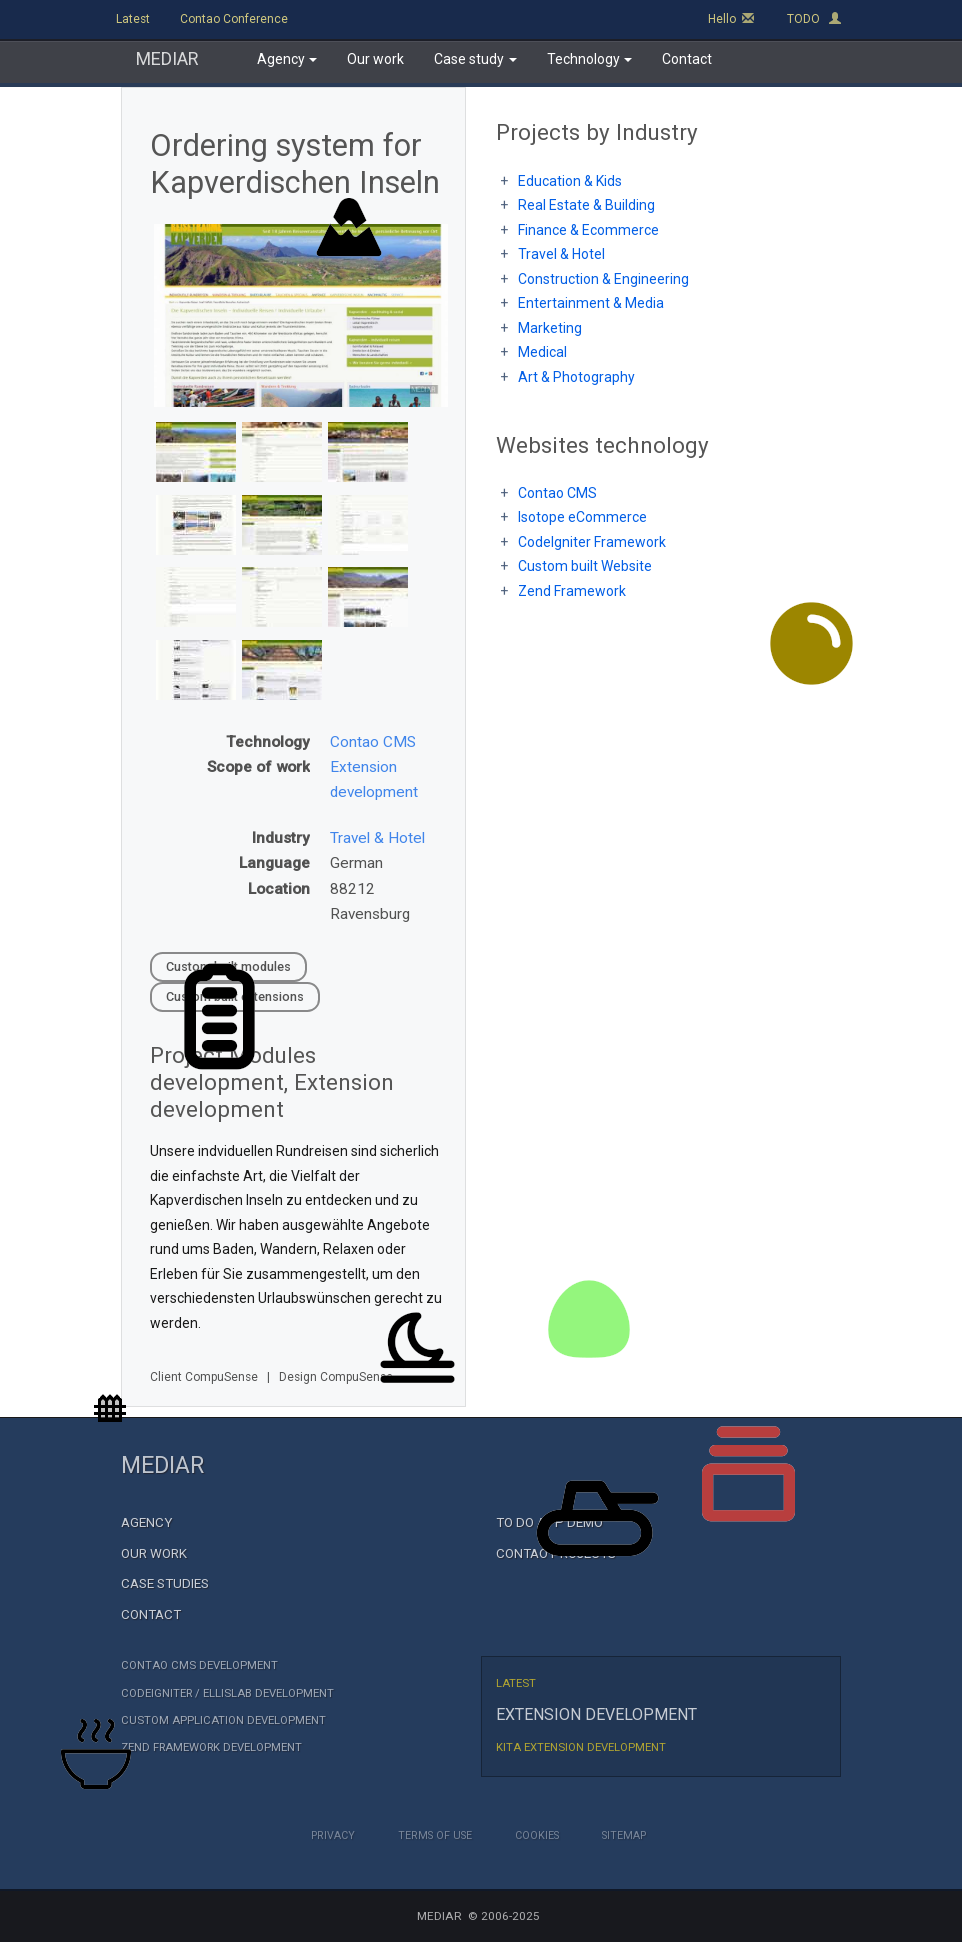  I want to click on view food or dining options, so click(96, 1754).